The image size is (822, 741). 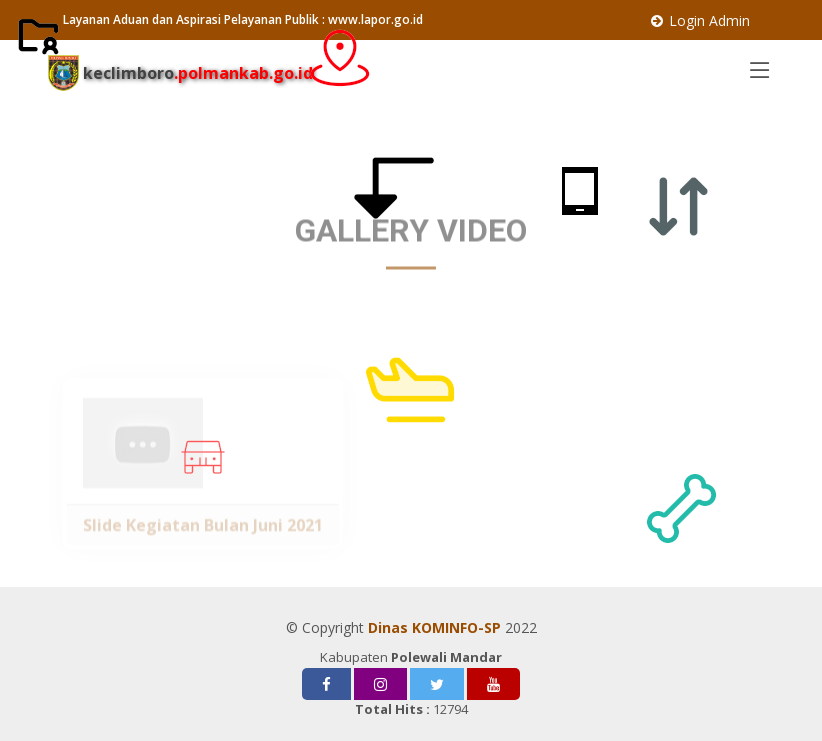 I want to click on go back and down in navigation, so click(x=391, y=182).